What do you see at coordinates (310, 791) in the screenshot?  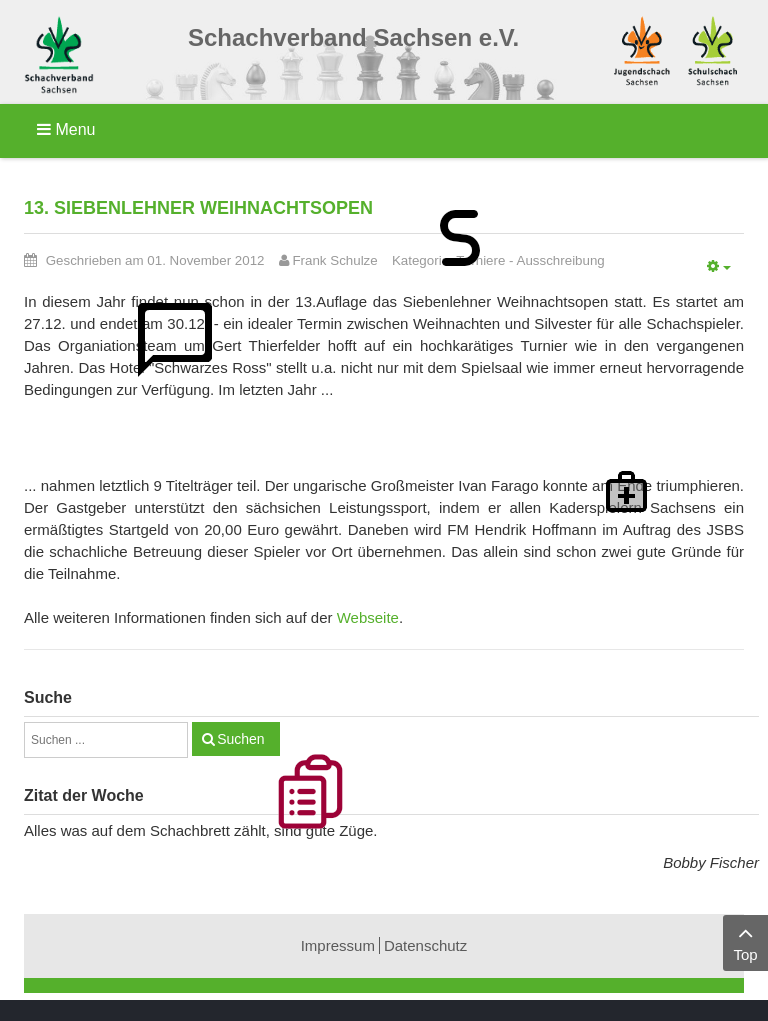 I see `view clipboard with document list` at bounding box center [310, 791].